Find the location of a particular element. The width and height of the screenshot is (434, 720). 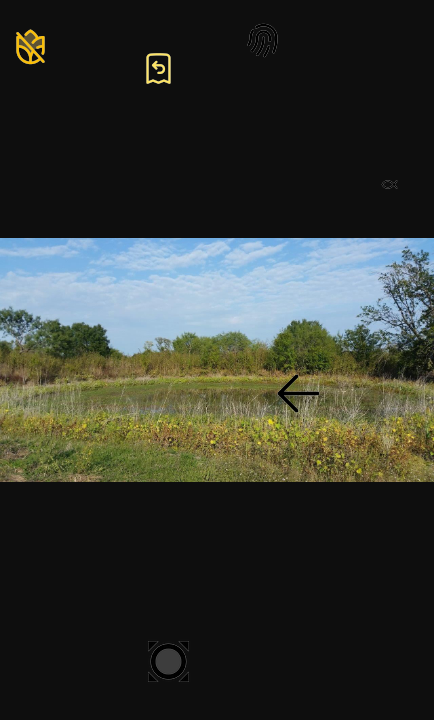

indicates christian or faith-based content is located at coordinates (389, 184).